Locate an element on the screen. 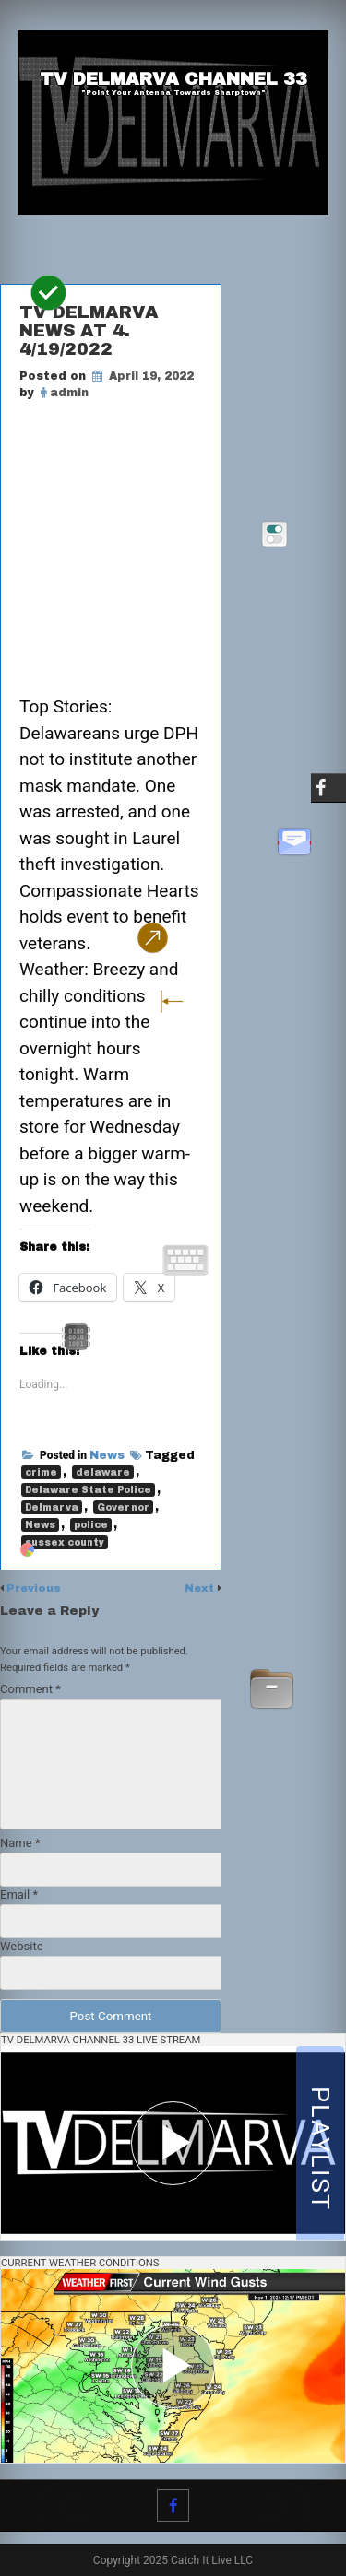  open gnome tweaks settings is located at coordinates (274, 534).